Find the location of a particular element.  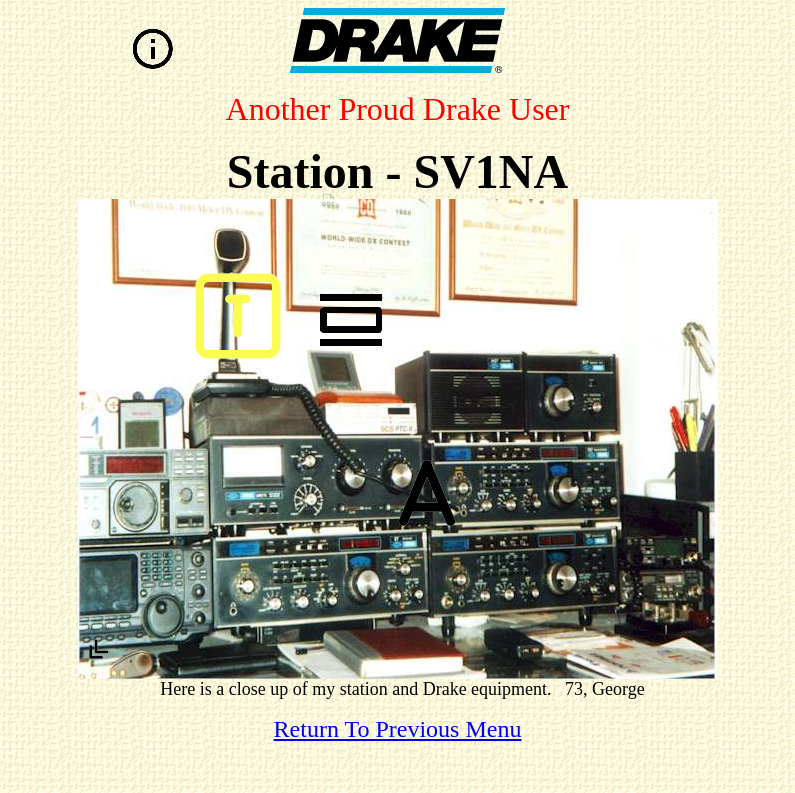

indicates text formatting or font options is located at coordinates (427, 493).